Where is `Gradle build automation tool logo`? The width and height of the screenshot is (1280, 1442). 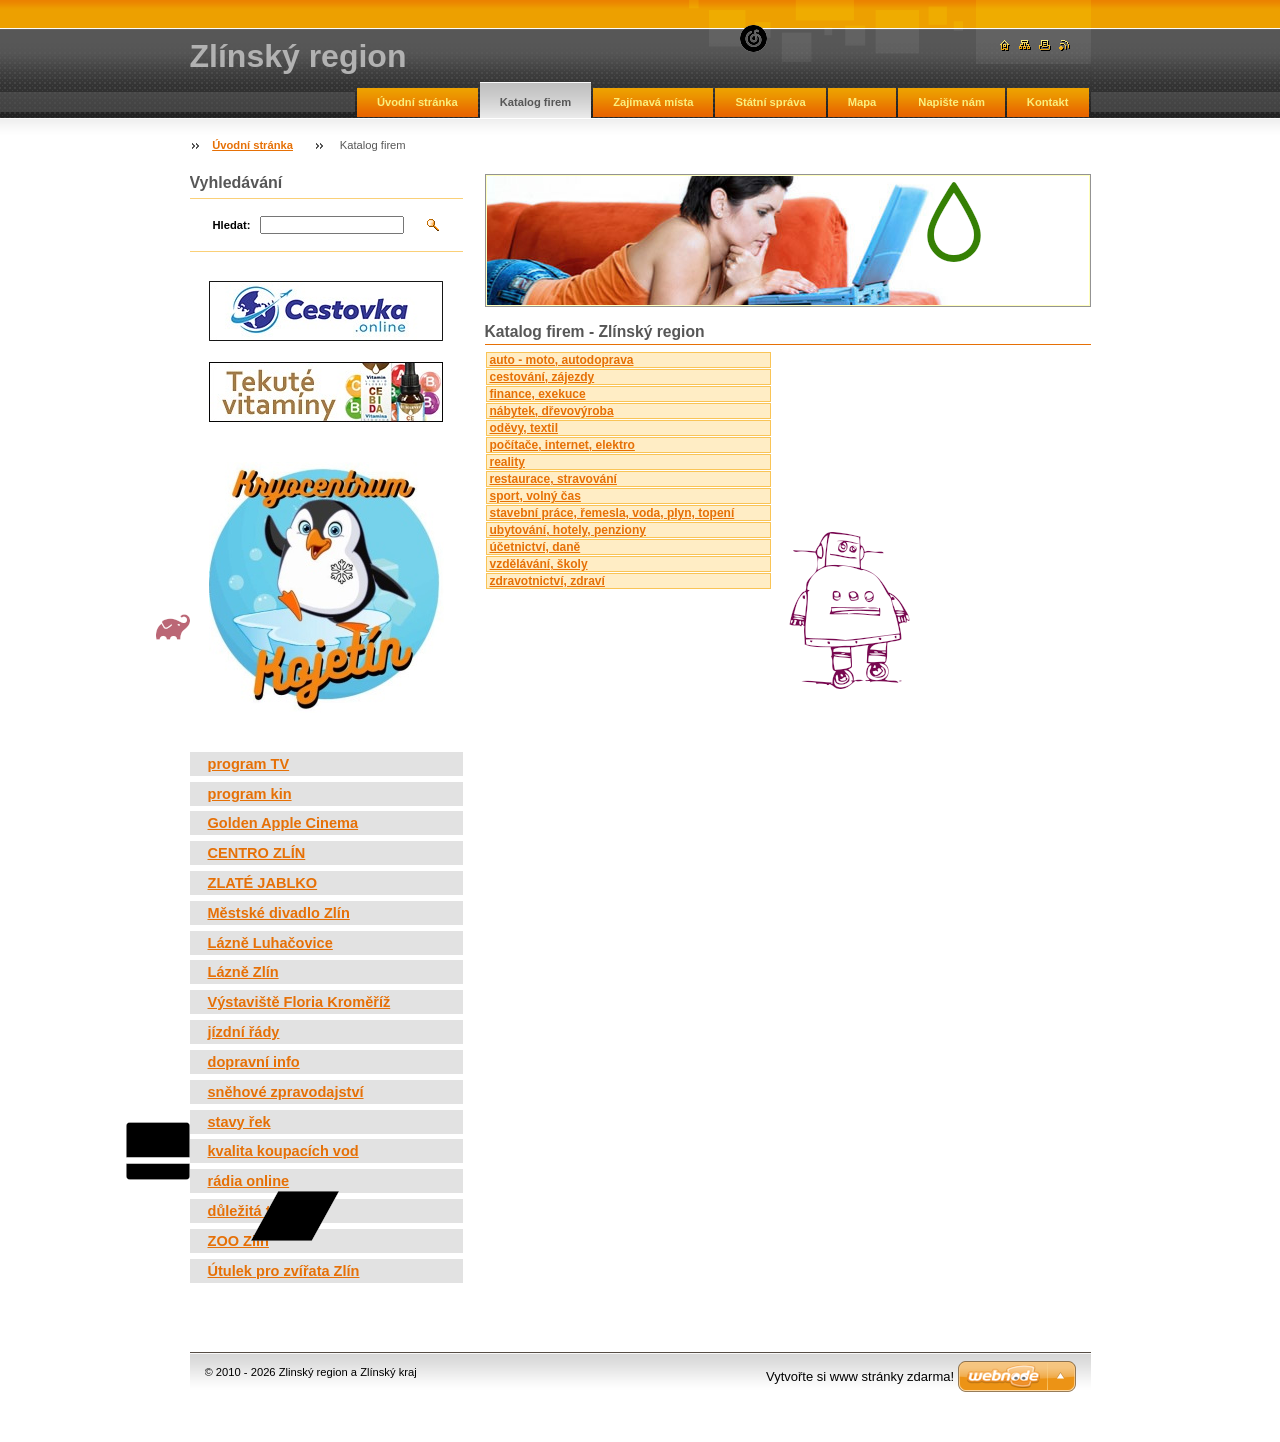
Gradle build automation tool logo is located at coordinates (173, 627).